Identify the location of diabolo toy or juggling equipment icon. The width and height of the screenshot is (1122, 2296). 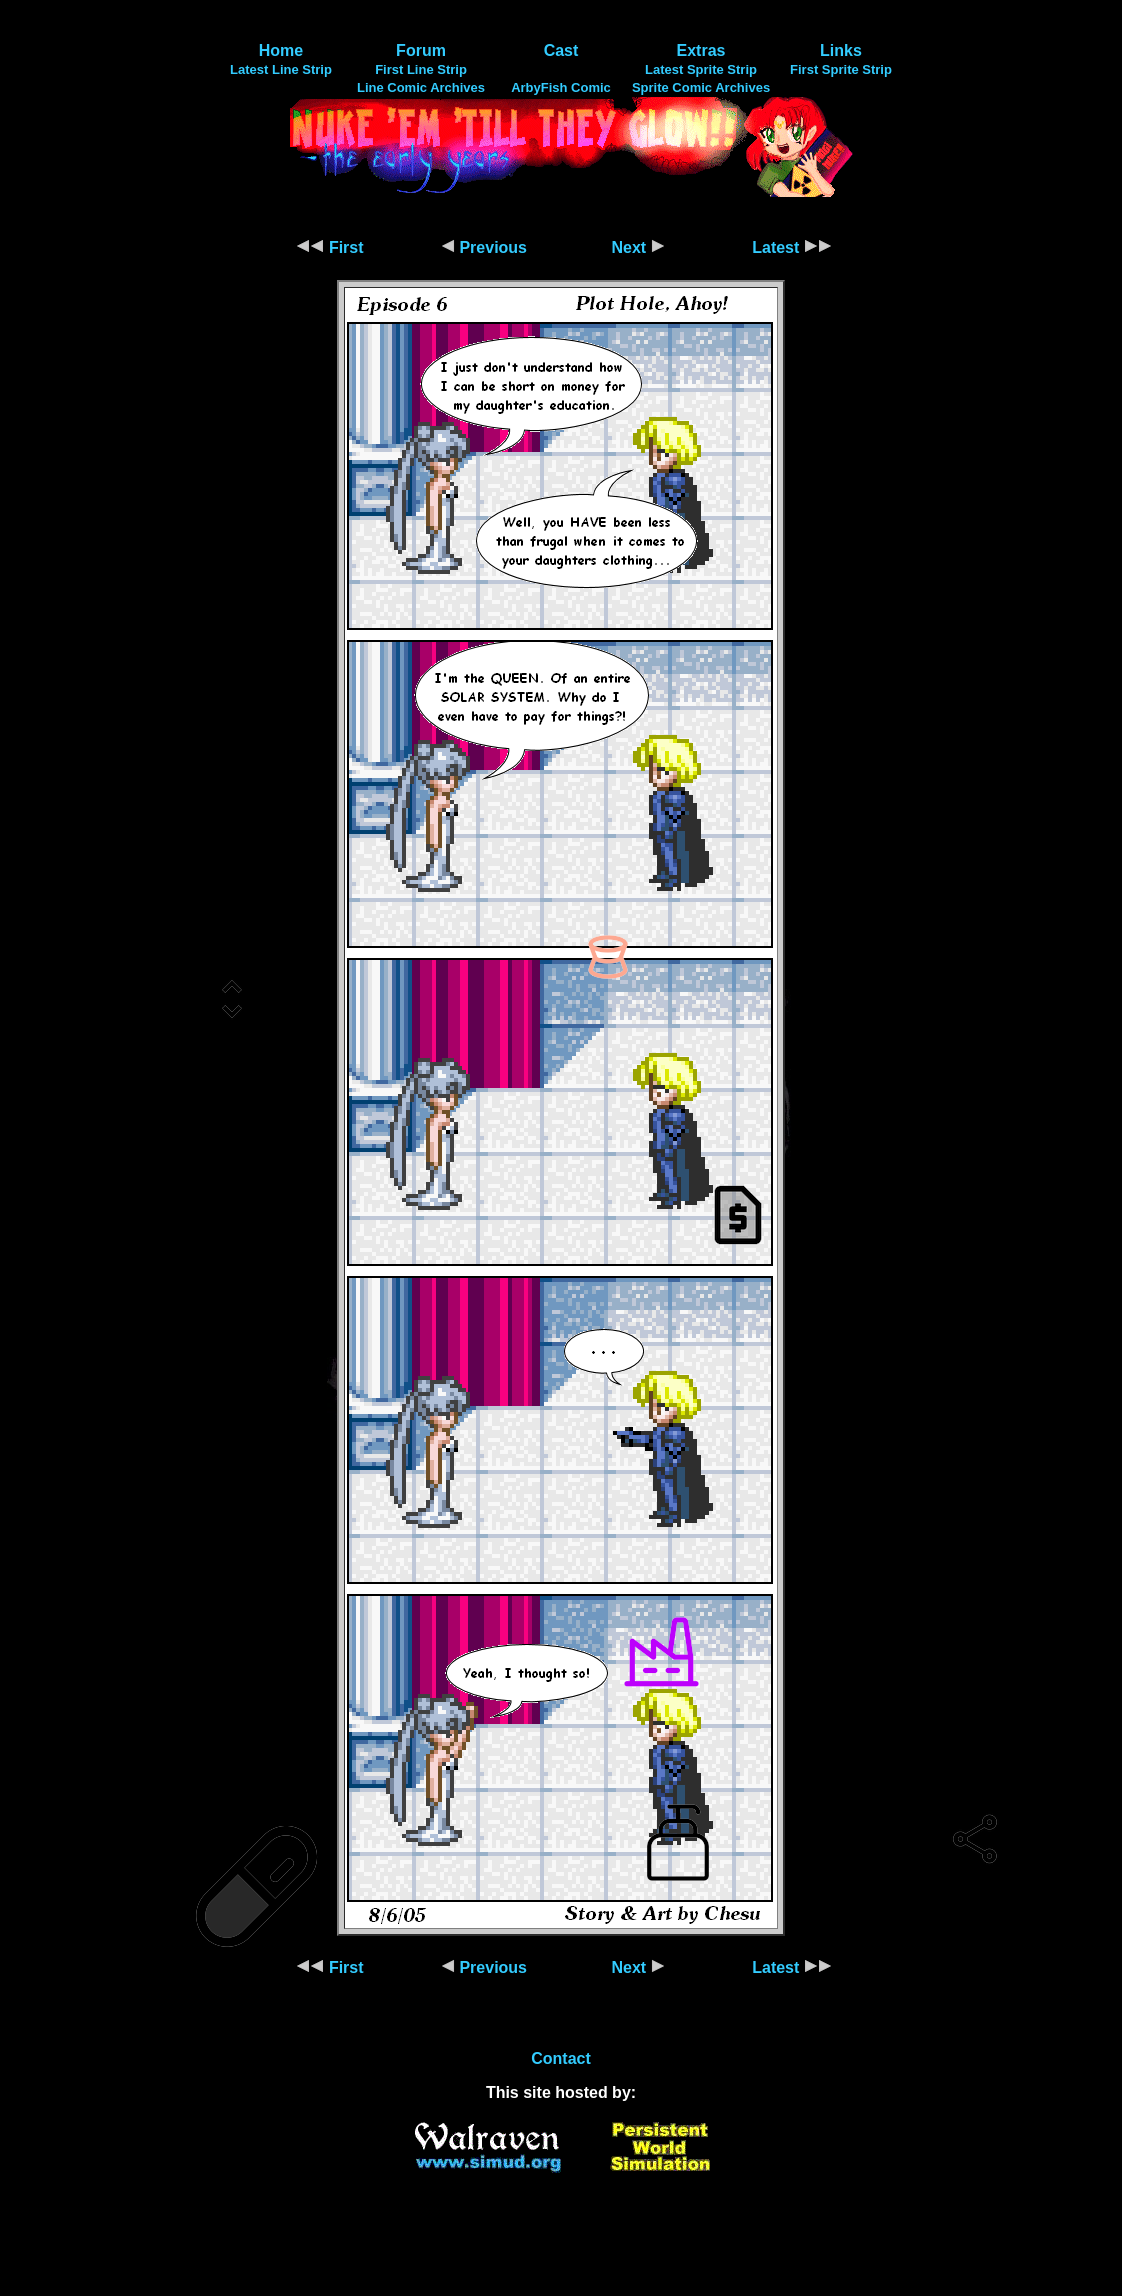
(608, 957).